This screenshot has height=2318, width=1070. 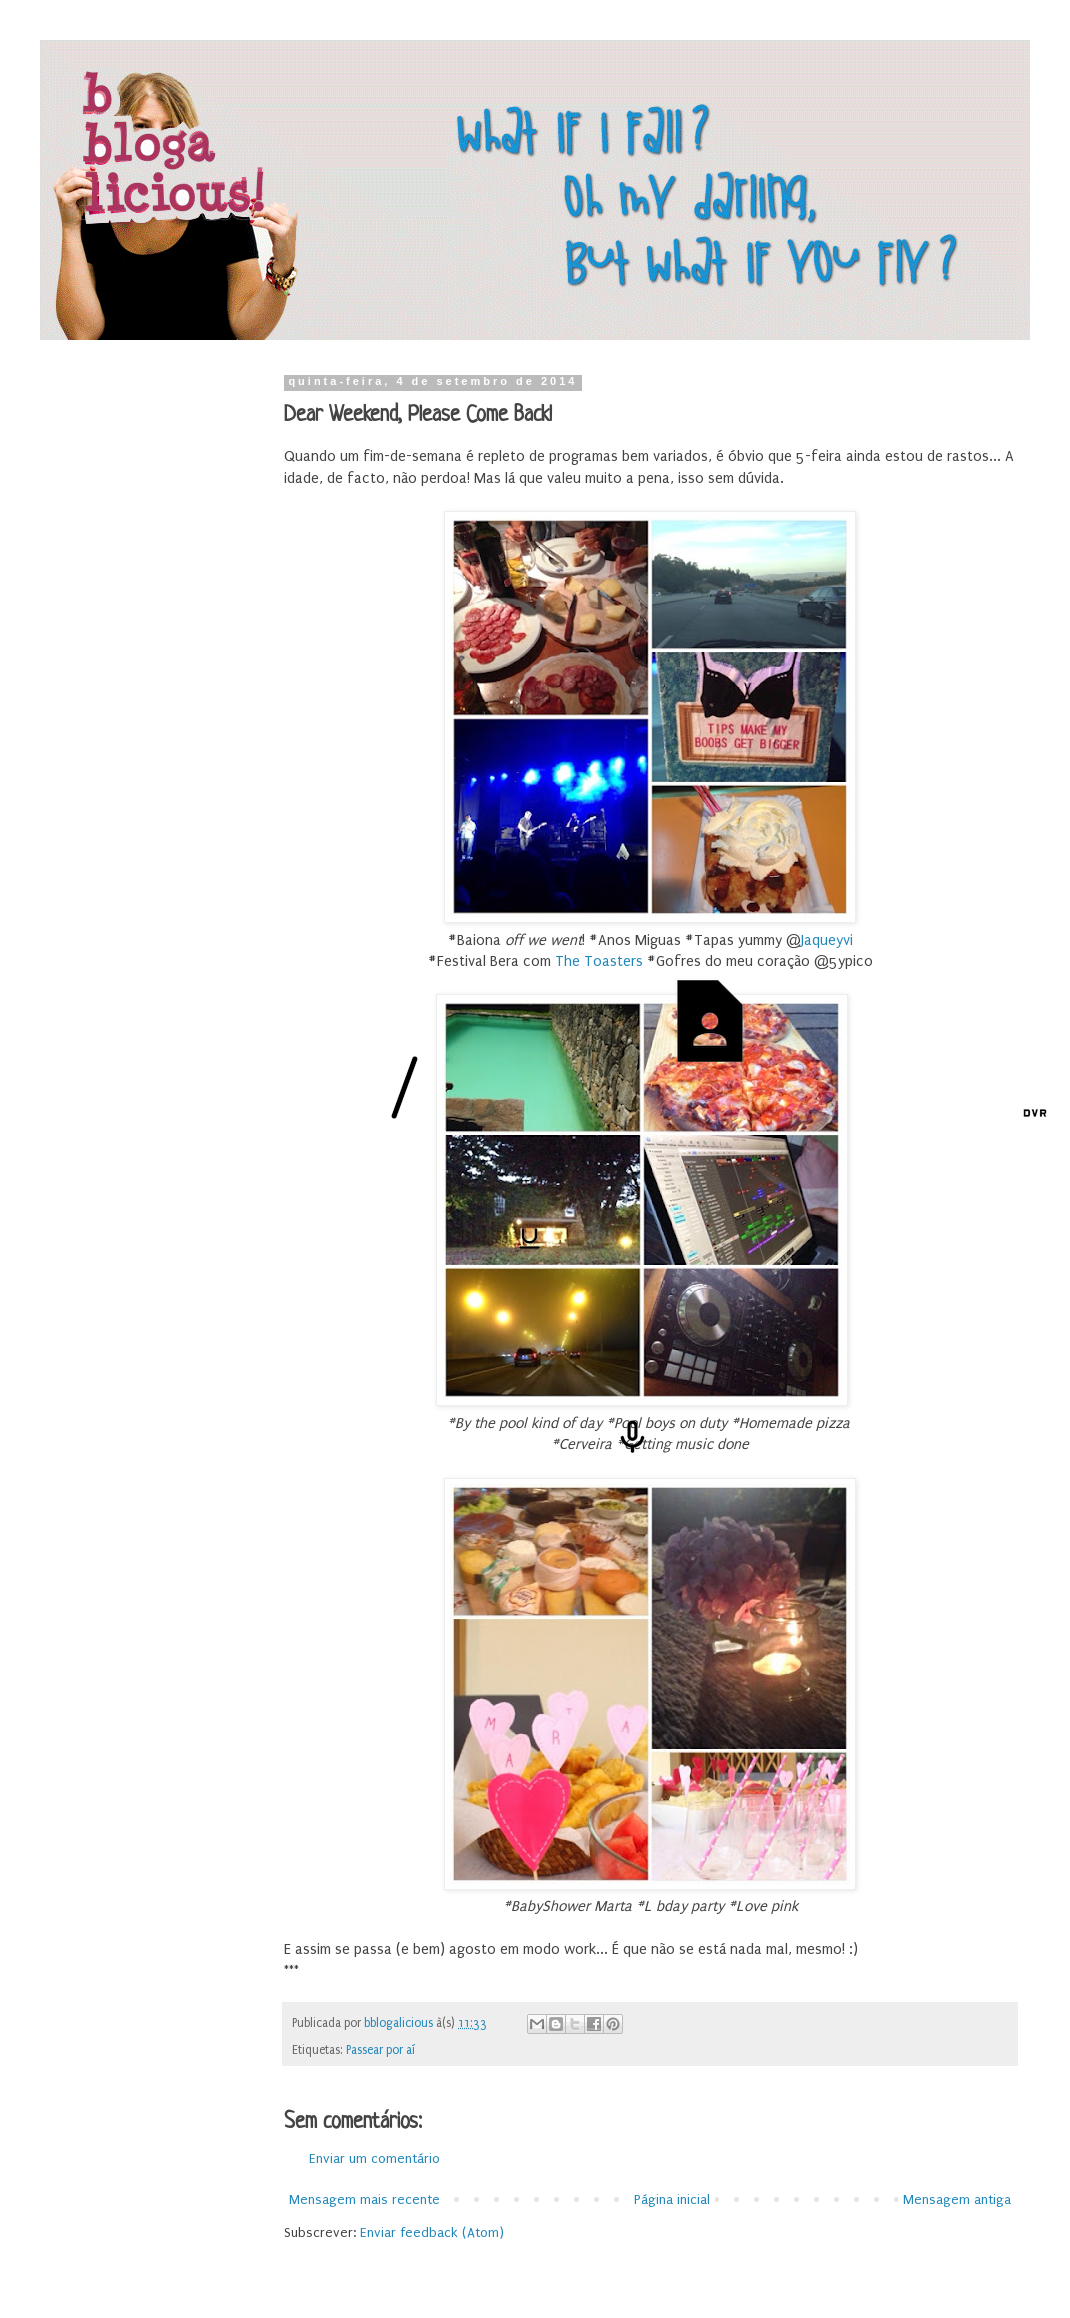 What do you see at coordinates (529, 1238) in the screenshot?
I see `apply underline formatting to selected text` at bounding box center [529, 1238].